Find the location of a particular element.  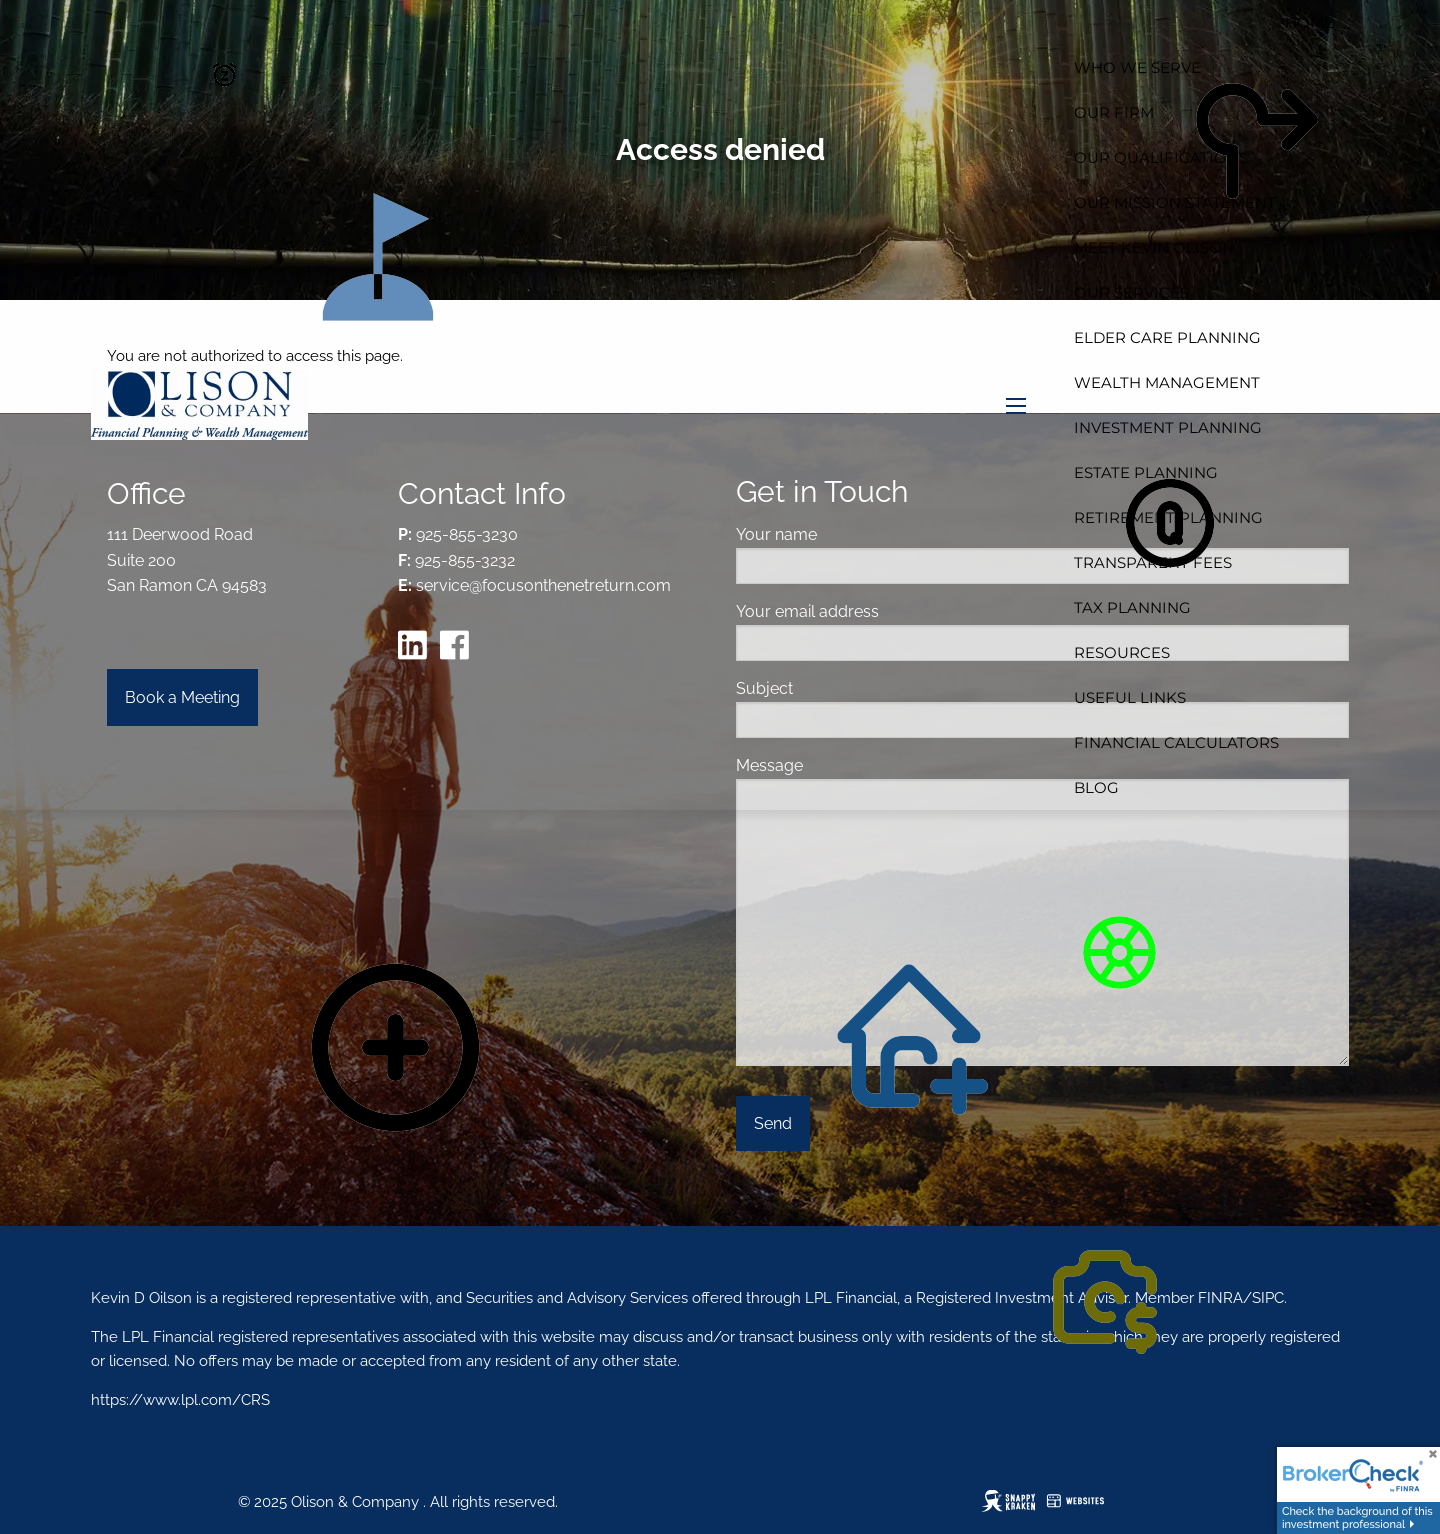

add a new home or address is located at coordinates (909, 1036).